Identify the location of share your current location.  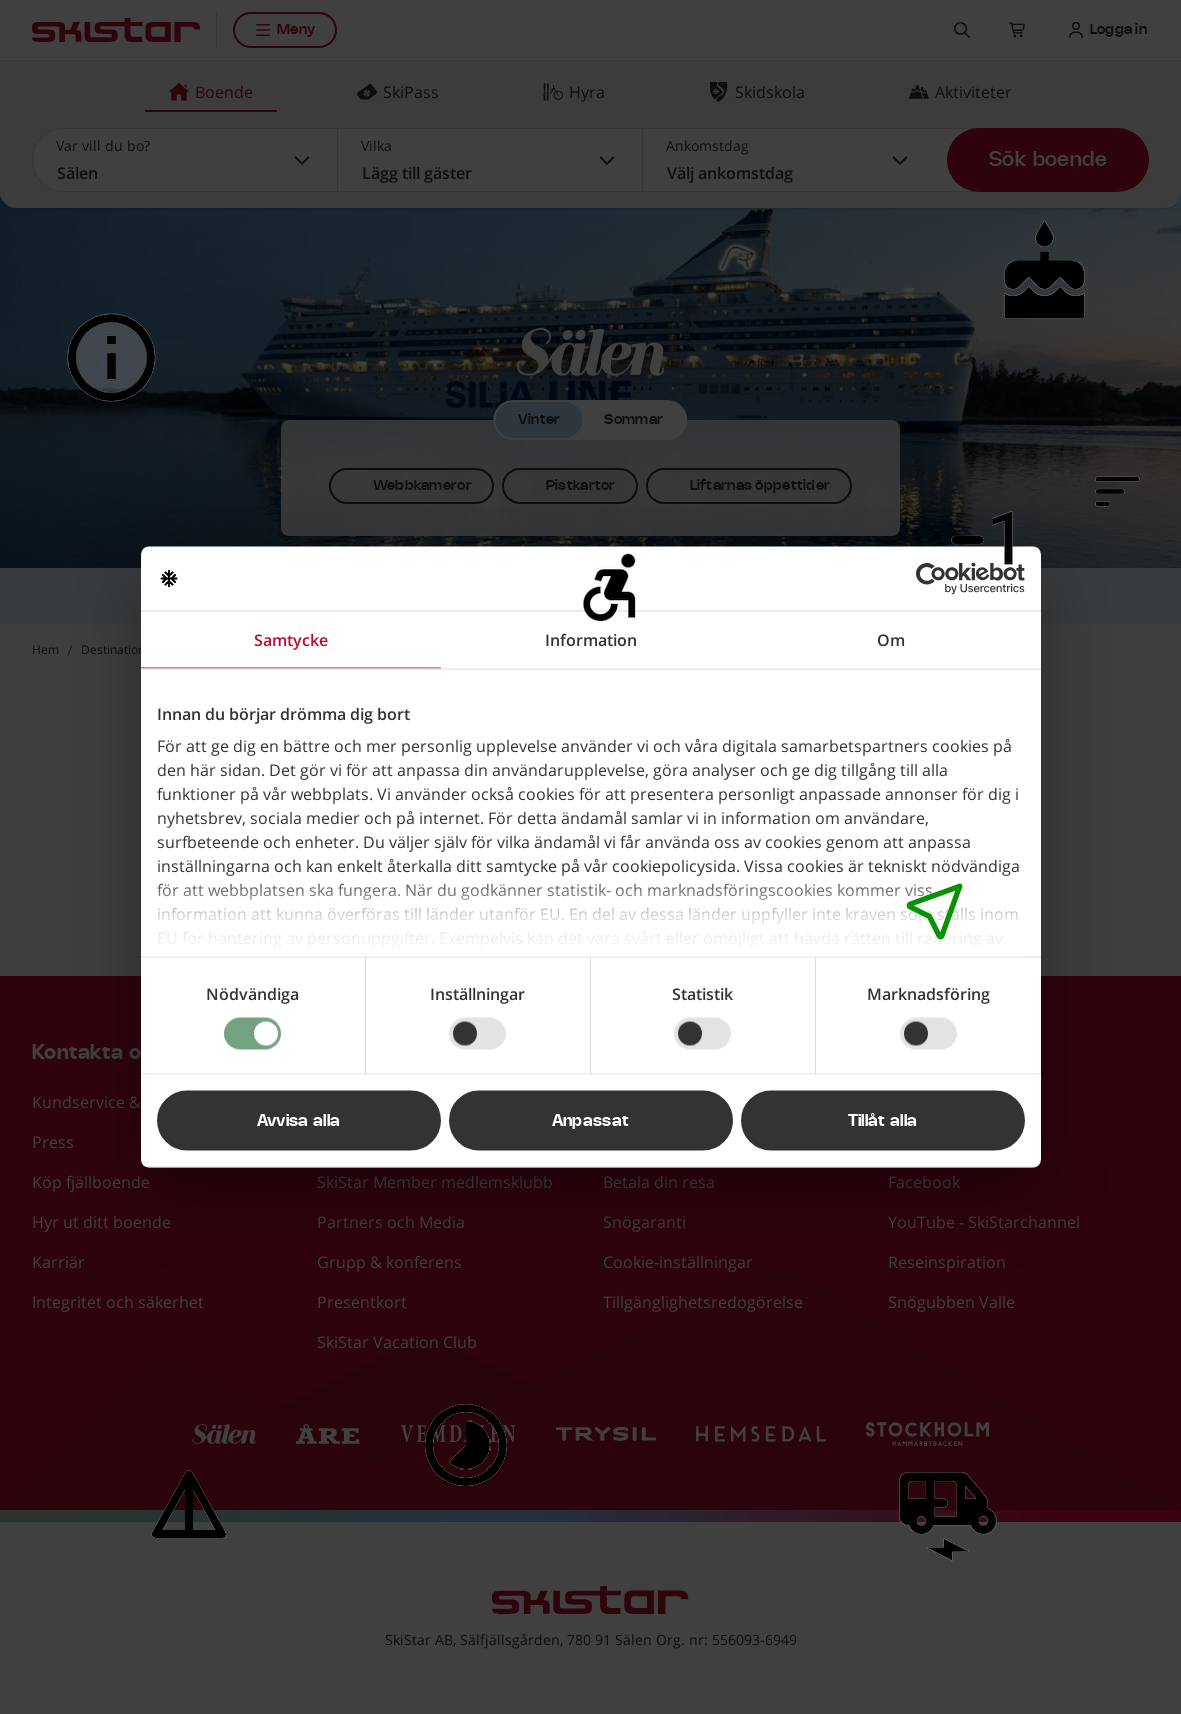
(935, 911).